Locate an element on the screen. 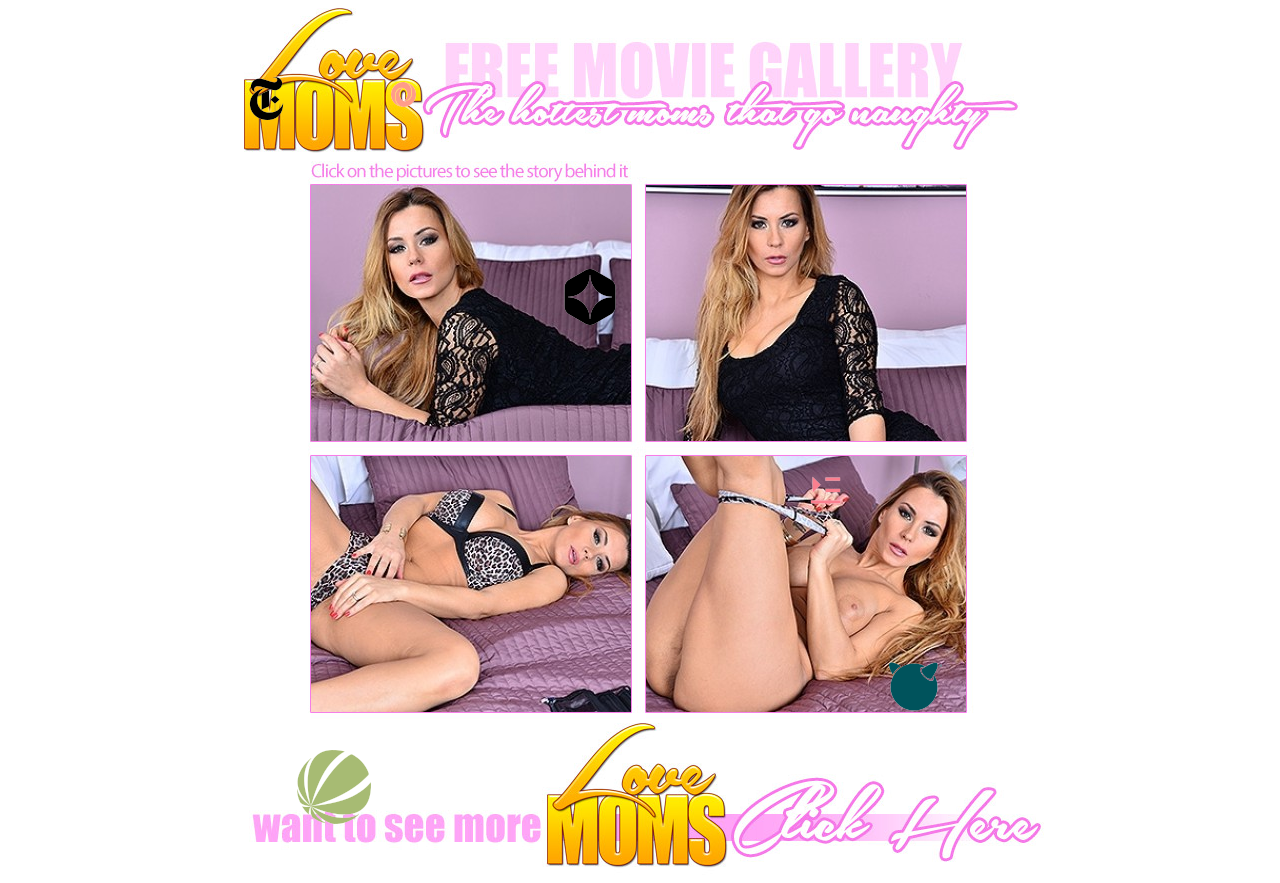 Image resolution: width=1280 pixels, height=883 pixels. collapse the side menu or navigation panel is located at coordinates (825, 490).